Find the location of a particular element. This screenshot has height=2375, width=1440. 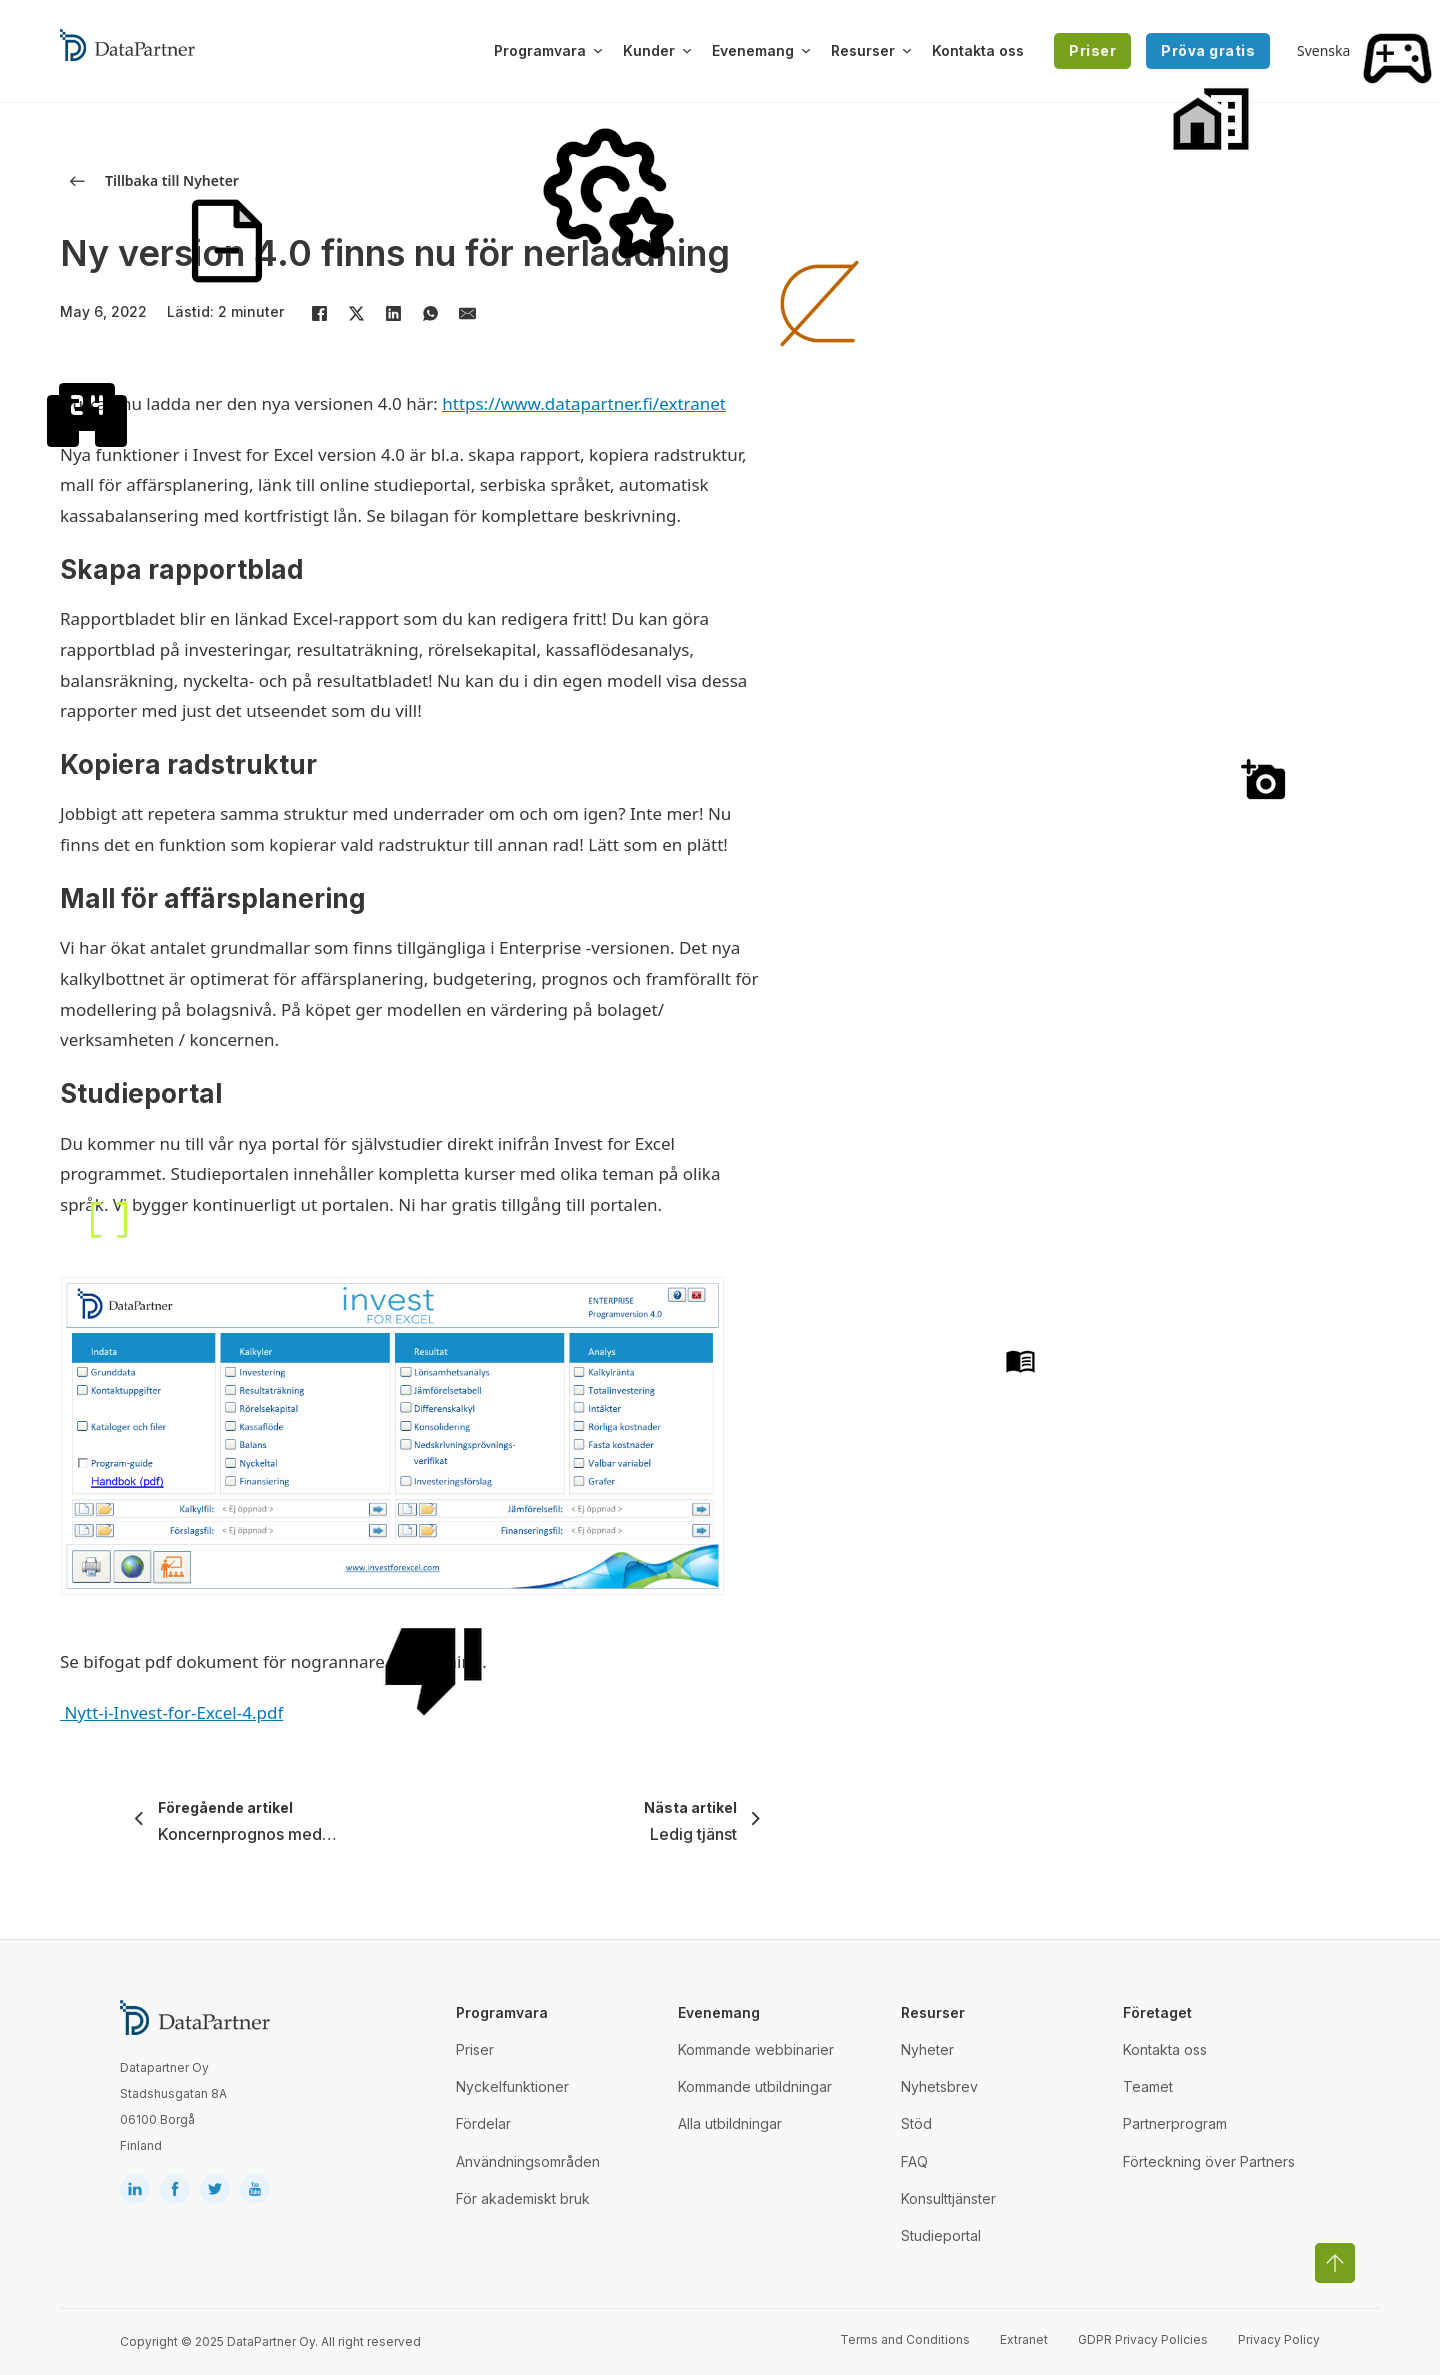

find nearby convenience stores is located at coordinates (87, 415).